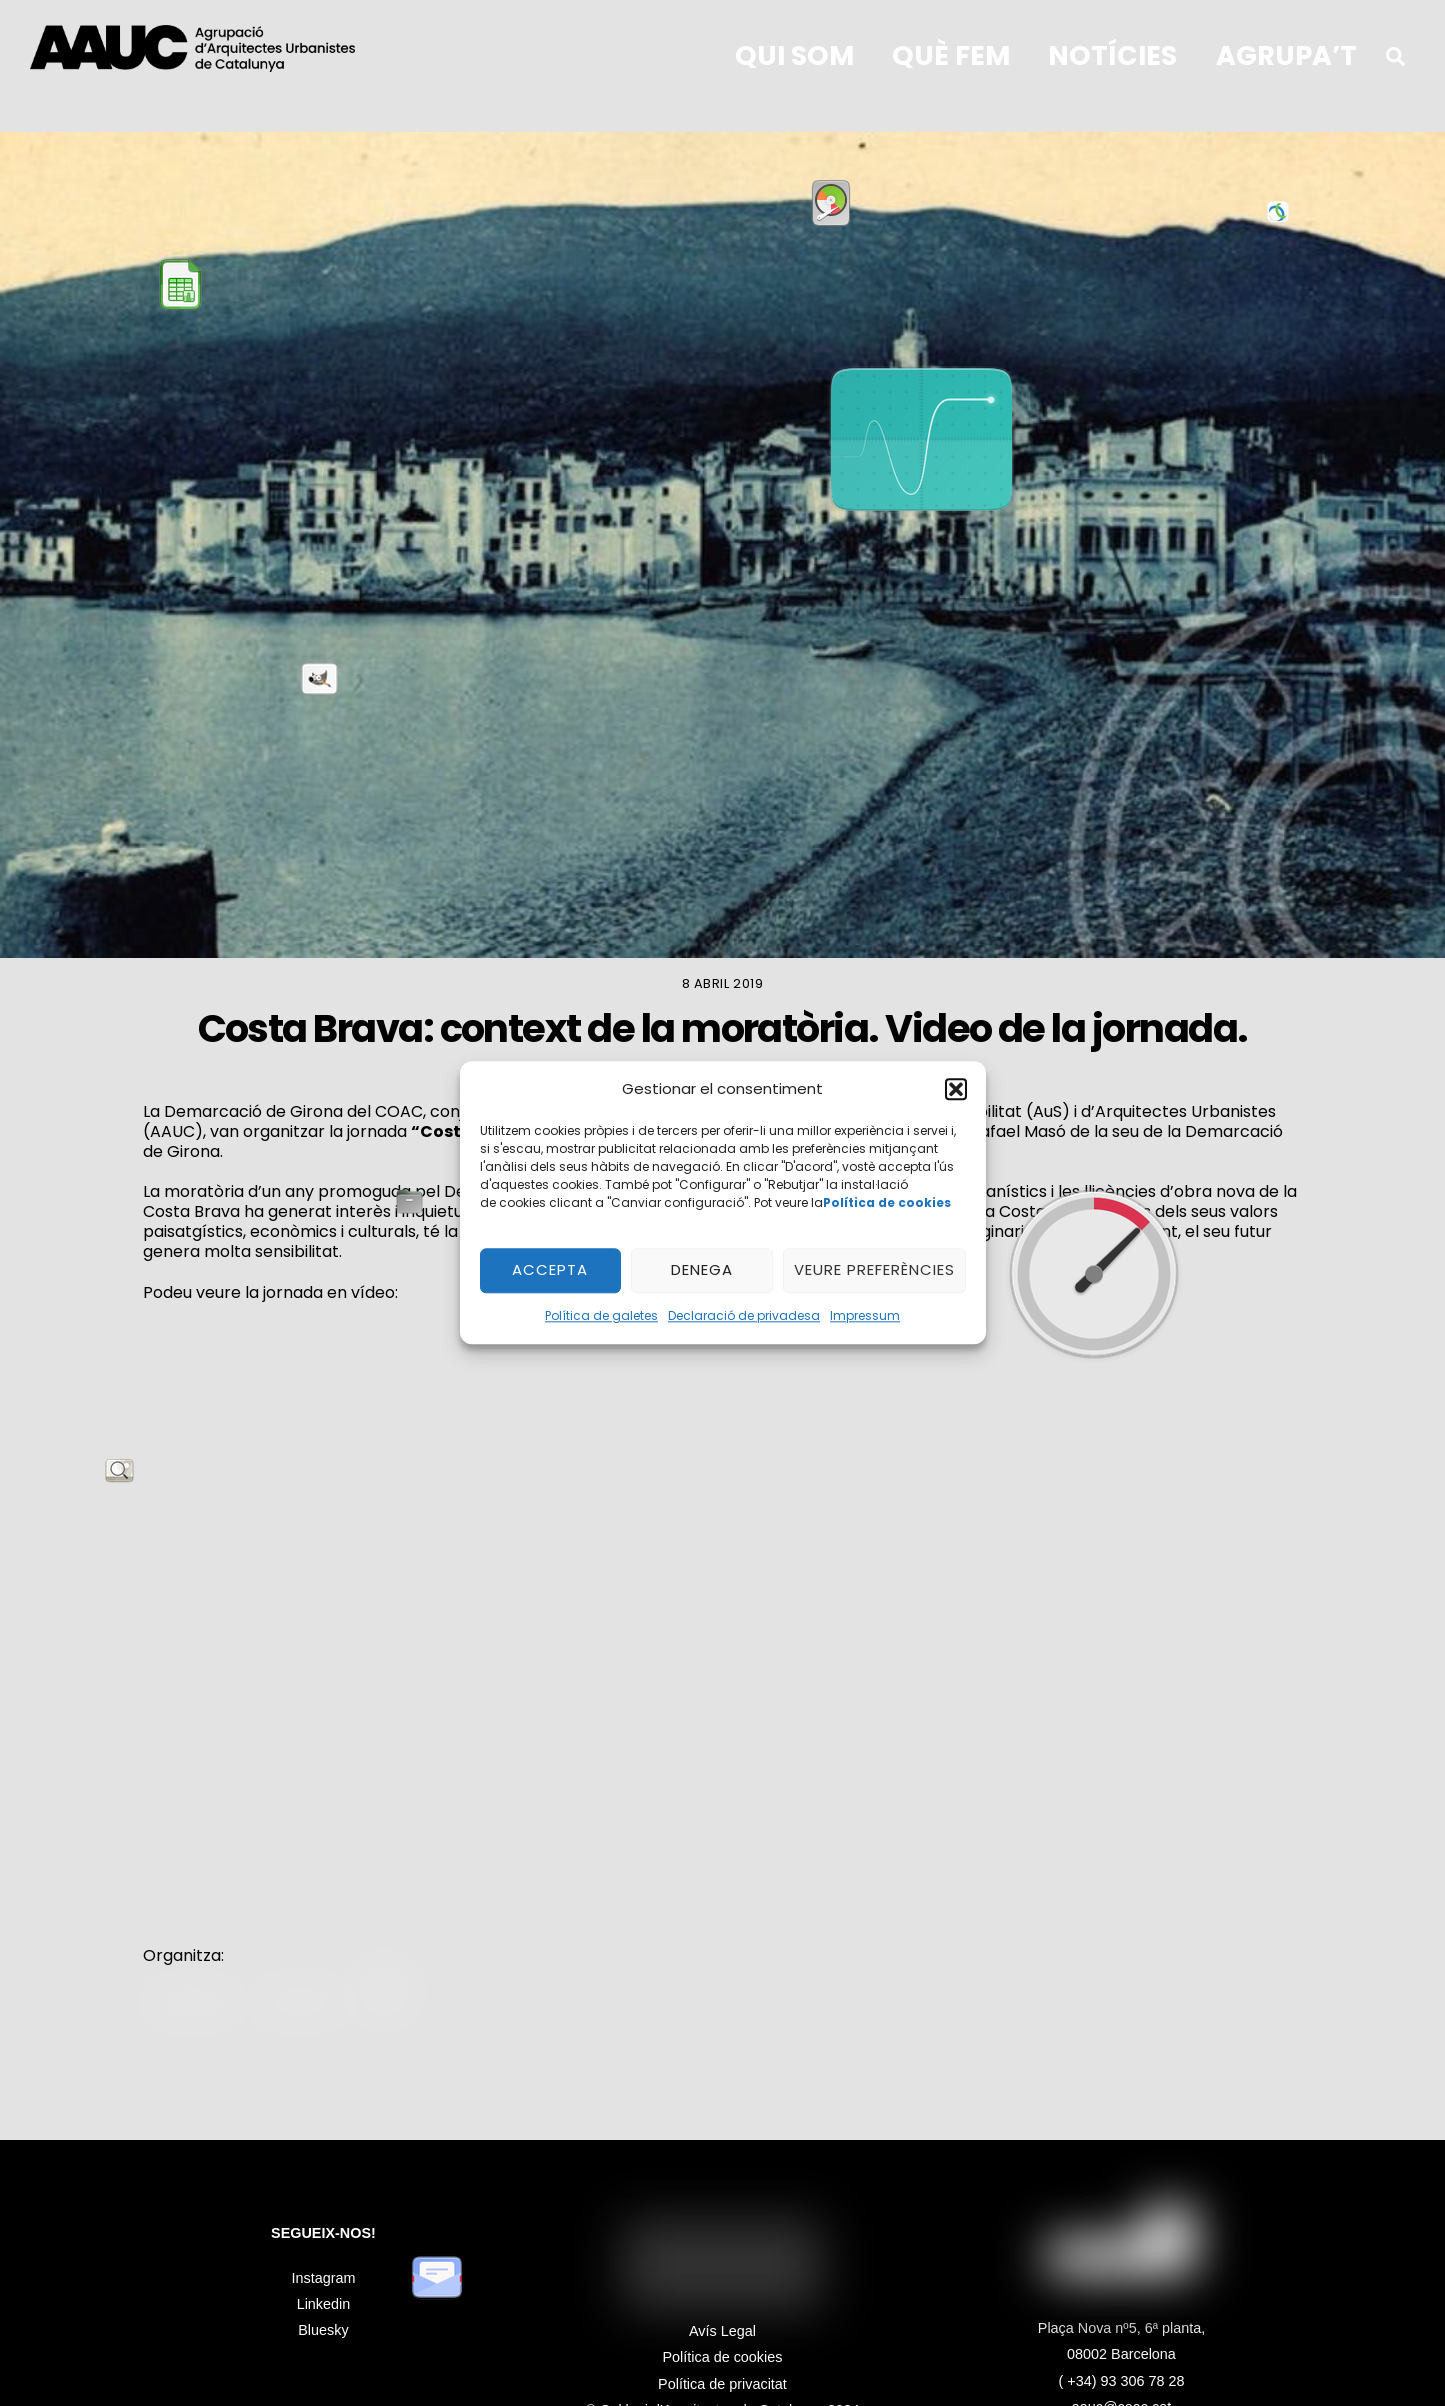 This screenshot has height=2406, width=1445. Describe the element at coordinates (921, 439) in the screenshot. I see `open system resource monitor` at that location.